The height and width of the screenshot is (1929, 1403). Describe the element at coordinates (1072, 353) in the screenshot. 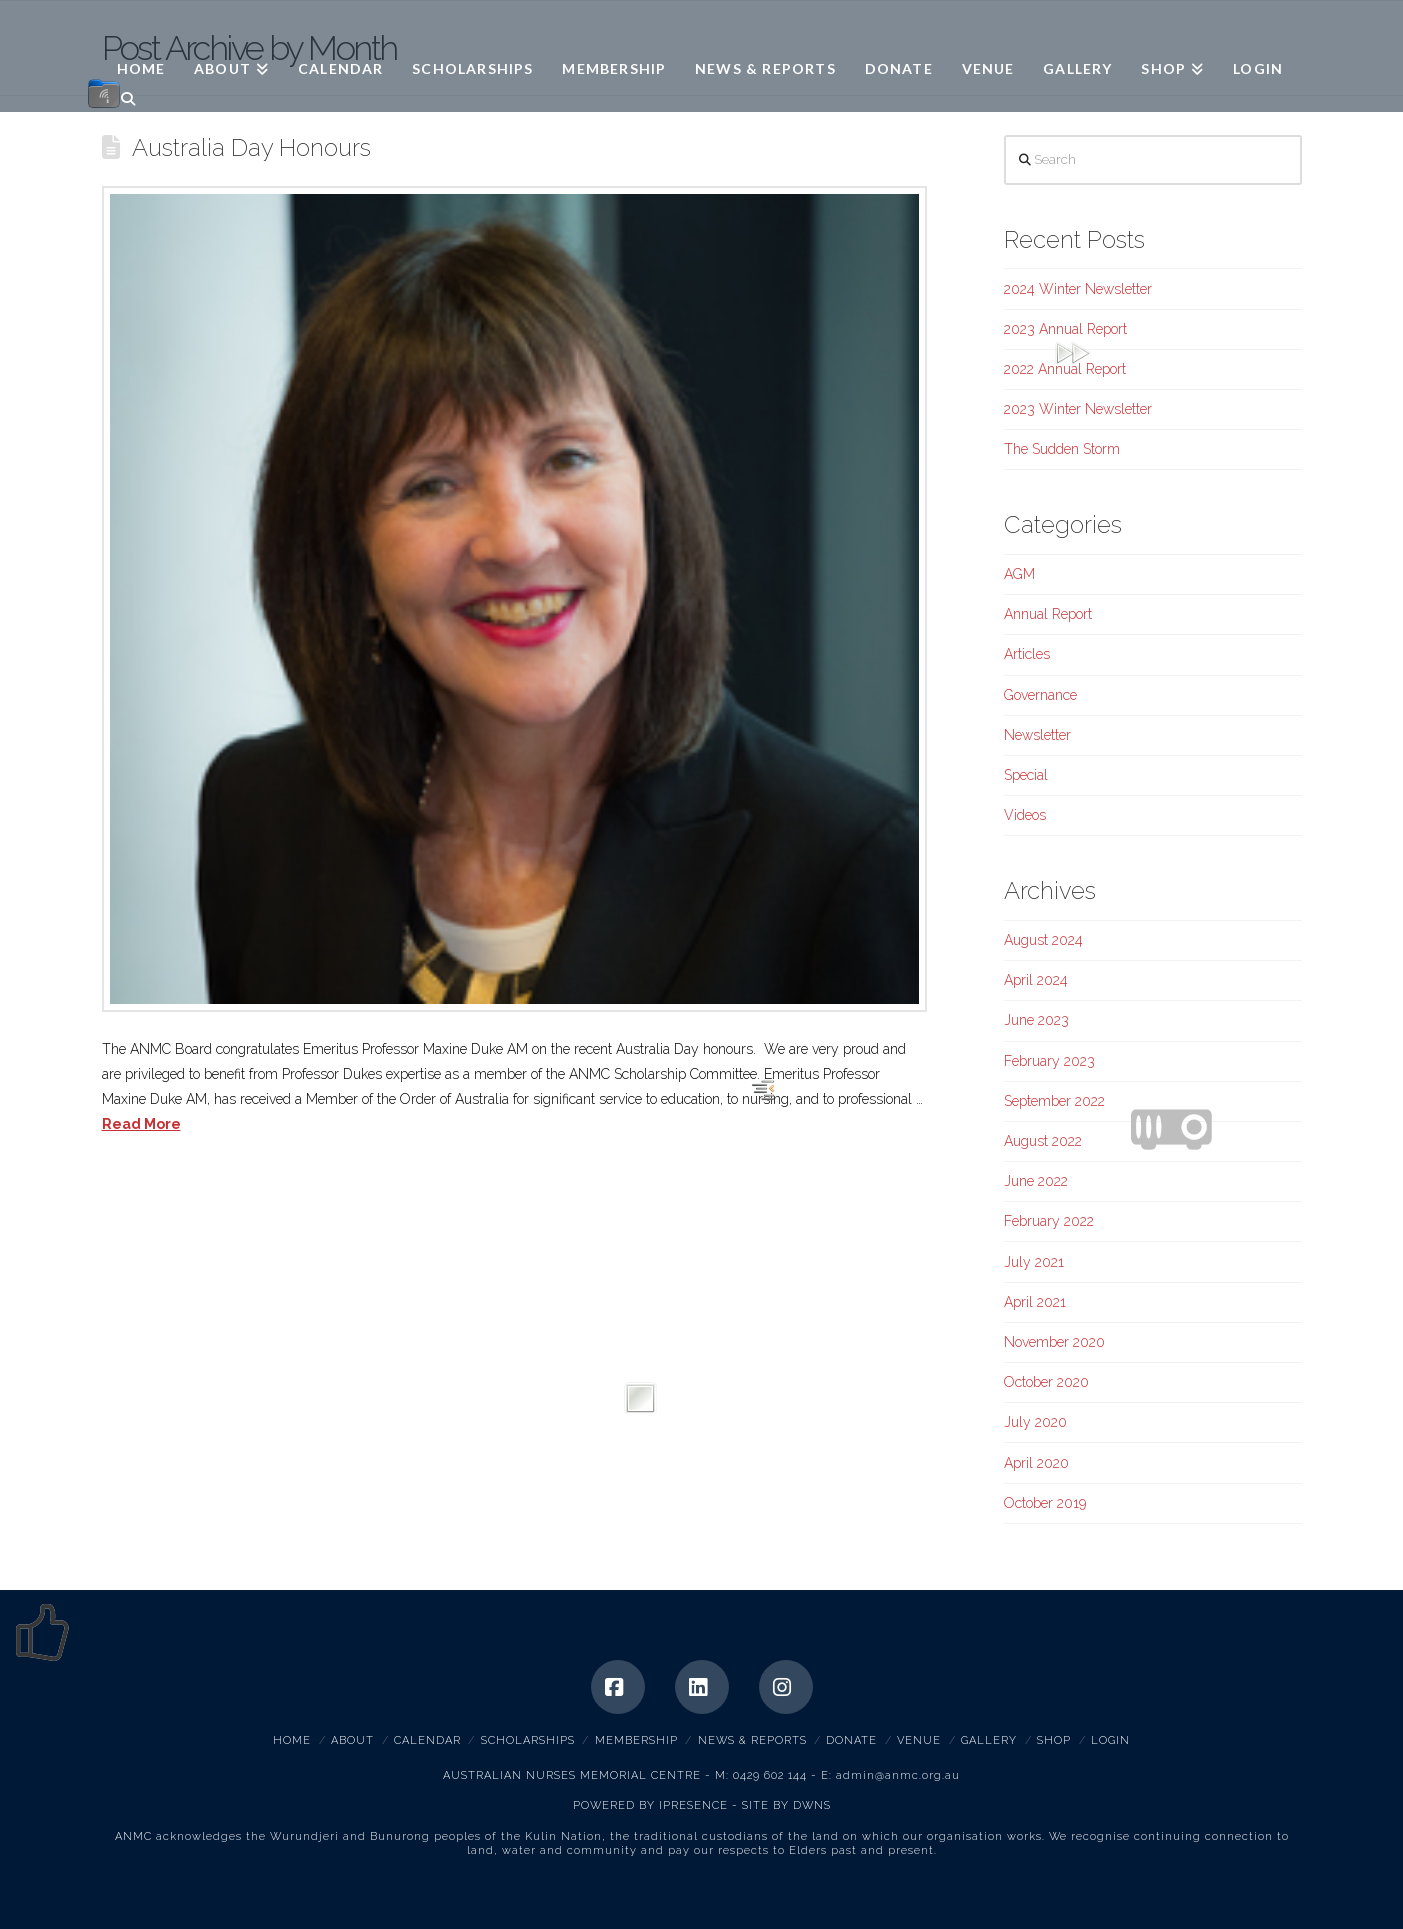

I see `skip forward in media playback` at that location.